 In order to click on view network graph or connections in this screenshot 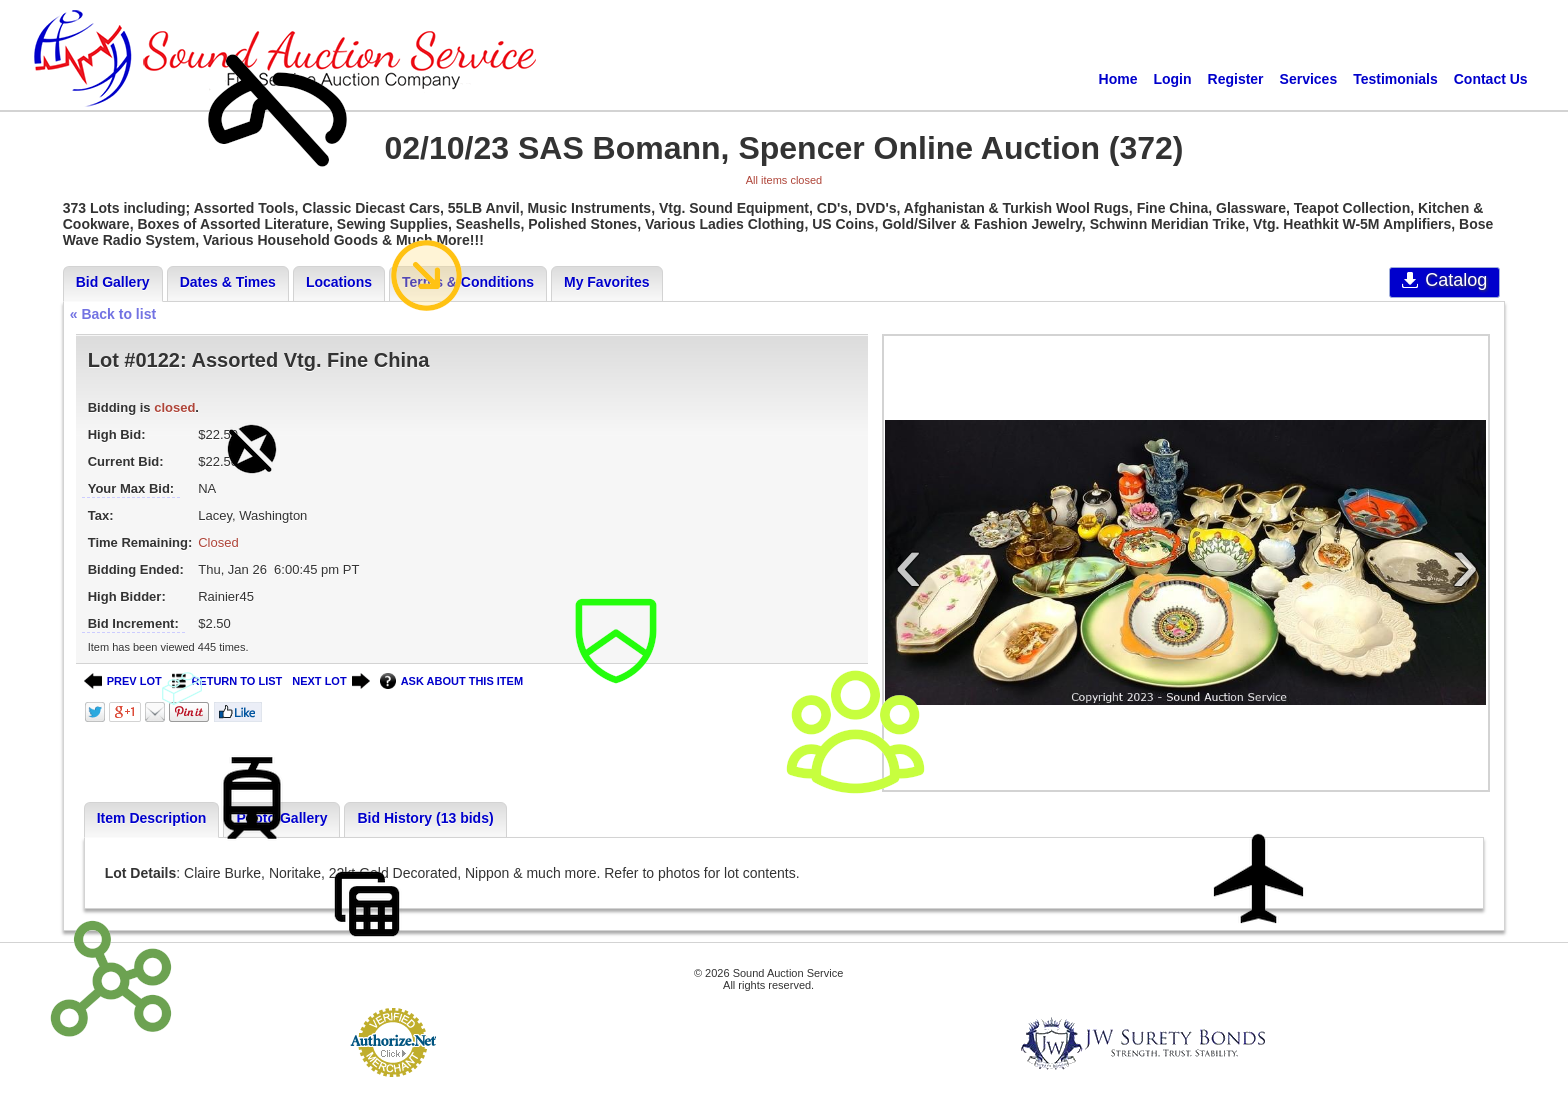, I will do `click(111, 981)`.